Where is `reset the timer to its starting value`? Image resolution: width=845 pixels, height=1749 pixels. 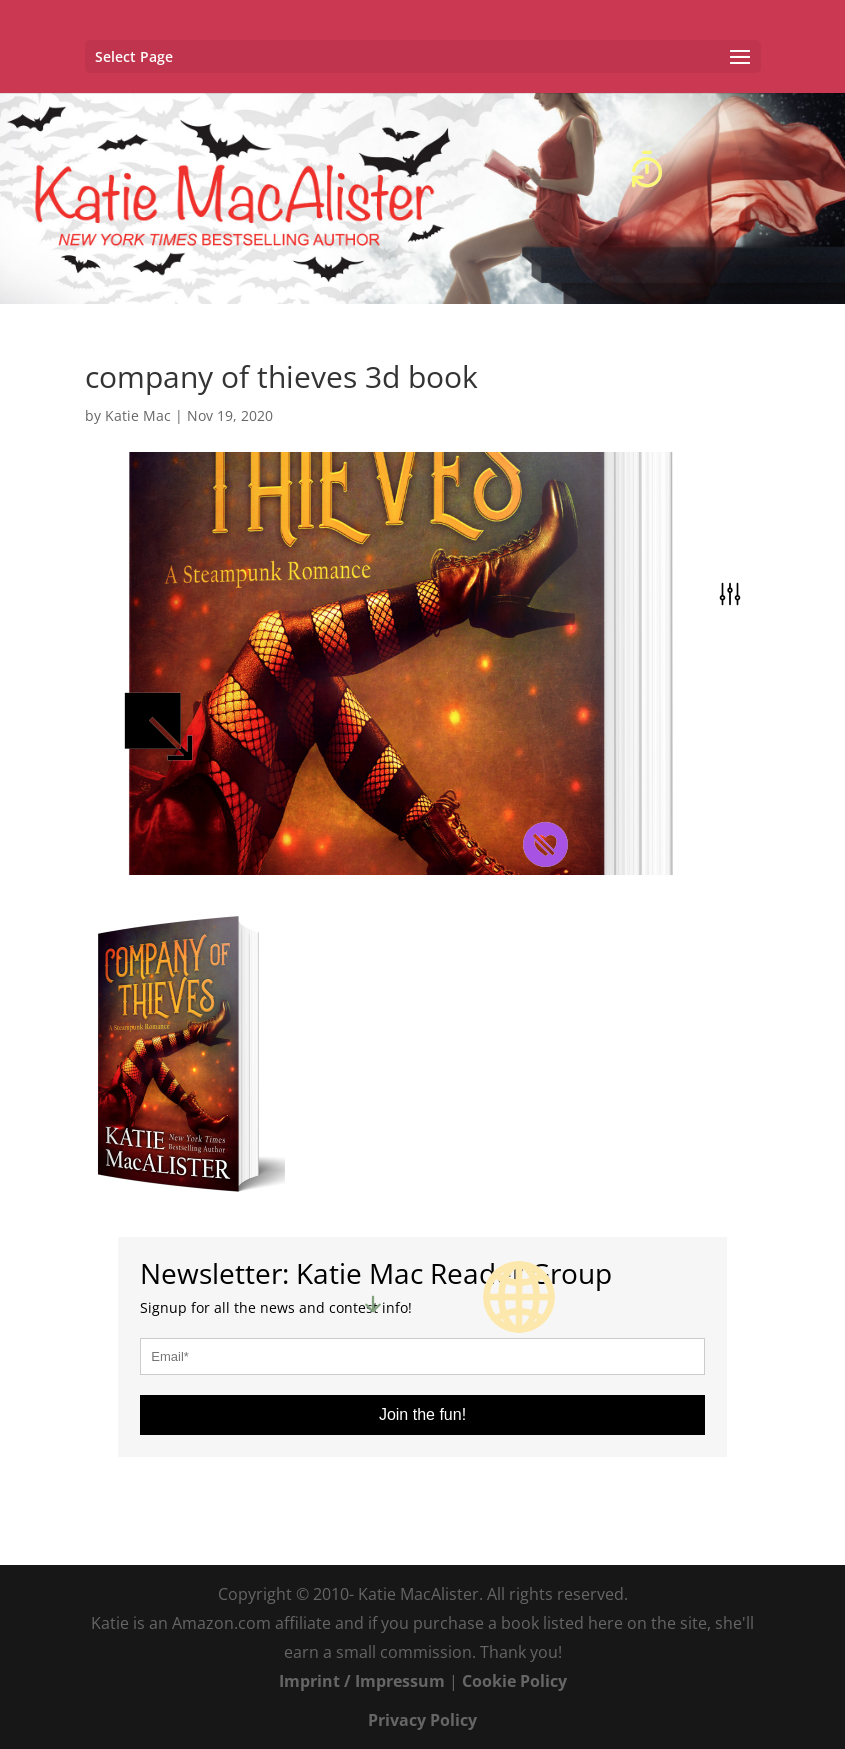
reset the timer to its starting value is located at coordinates (647, 169).